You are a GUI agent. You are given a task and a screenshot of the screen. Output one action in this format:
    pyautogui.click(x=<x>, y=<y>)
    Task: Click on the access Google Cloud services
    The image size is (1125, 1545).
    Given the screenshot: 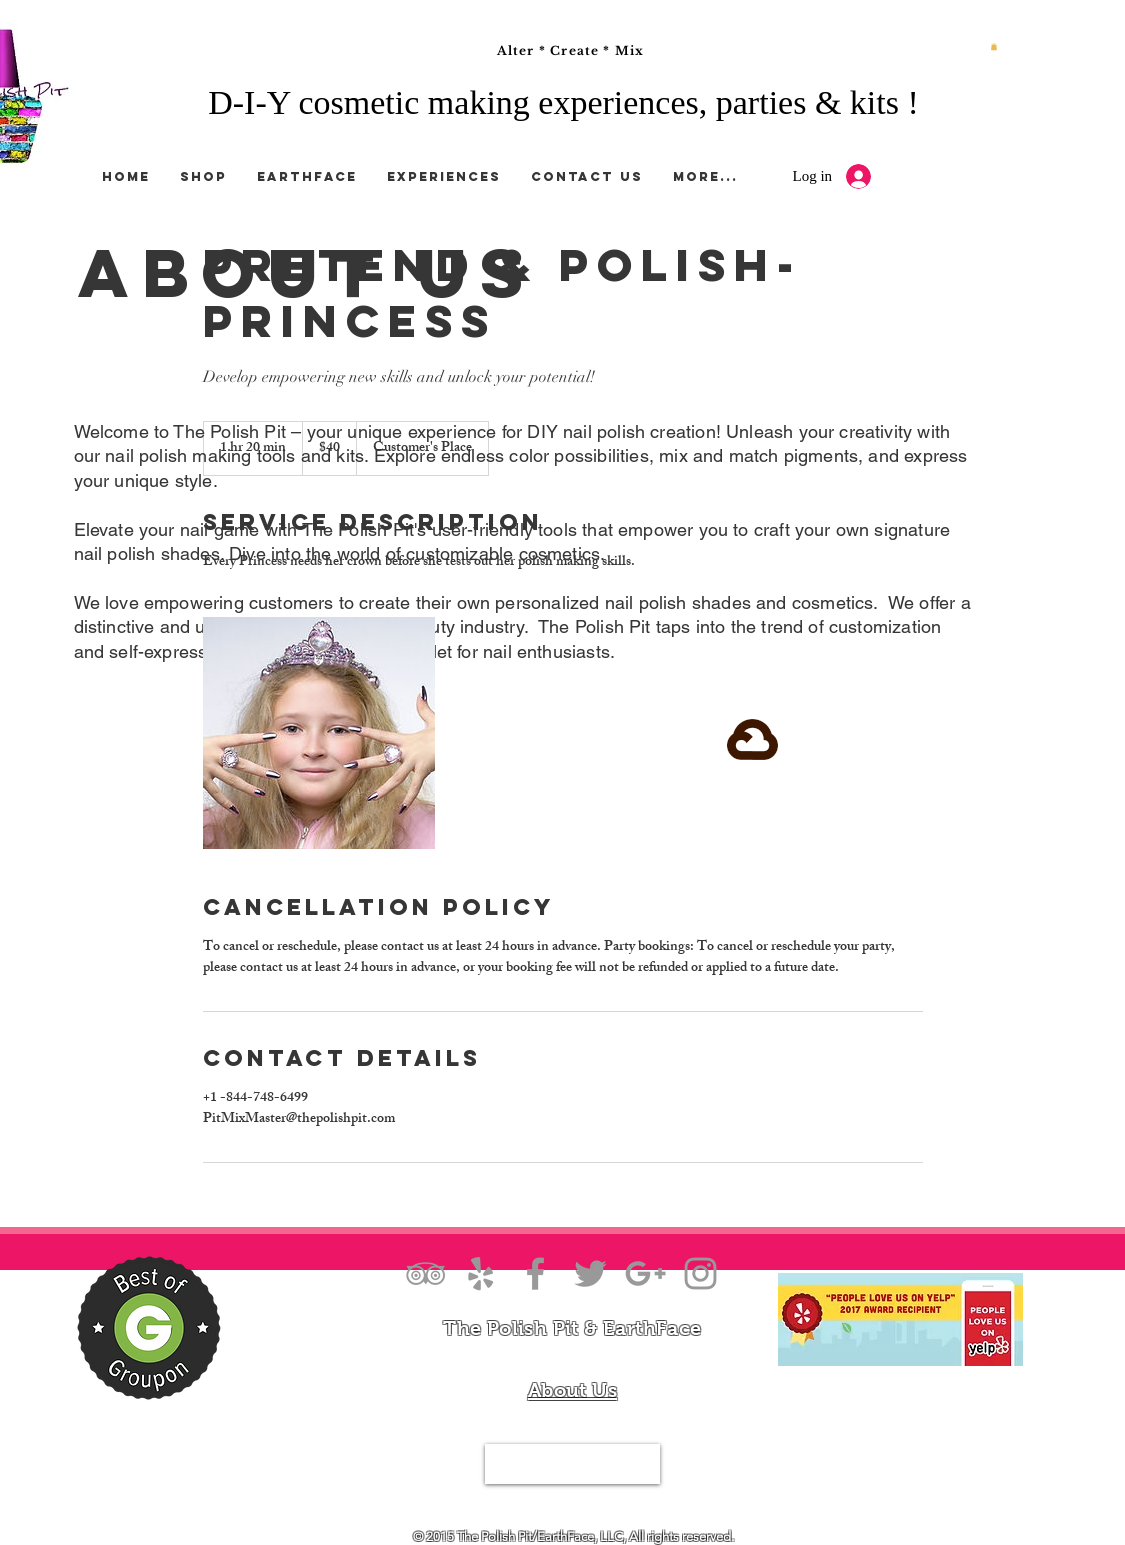 What is the action you would take?
    pyautogui.click(x=752, y=739)
    